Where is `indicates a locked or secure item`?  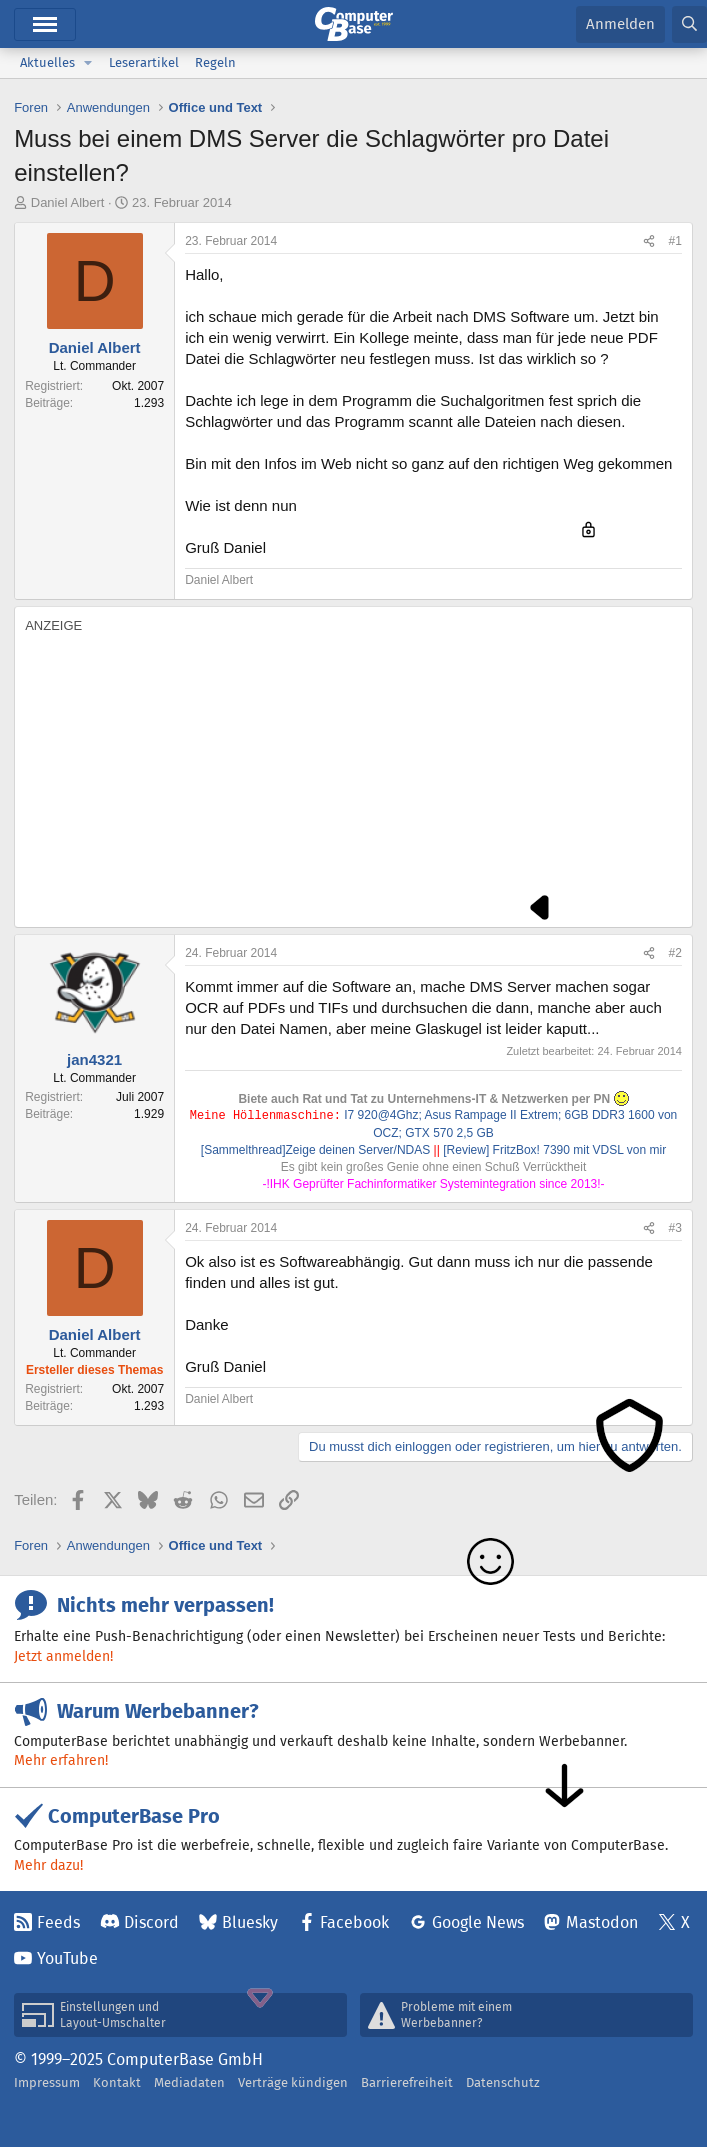
indicates a locked or secure item is located at coordinates (588, 529).